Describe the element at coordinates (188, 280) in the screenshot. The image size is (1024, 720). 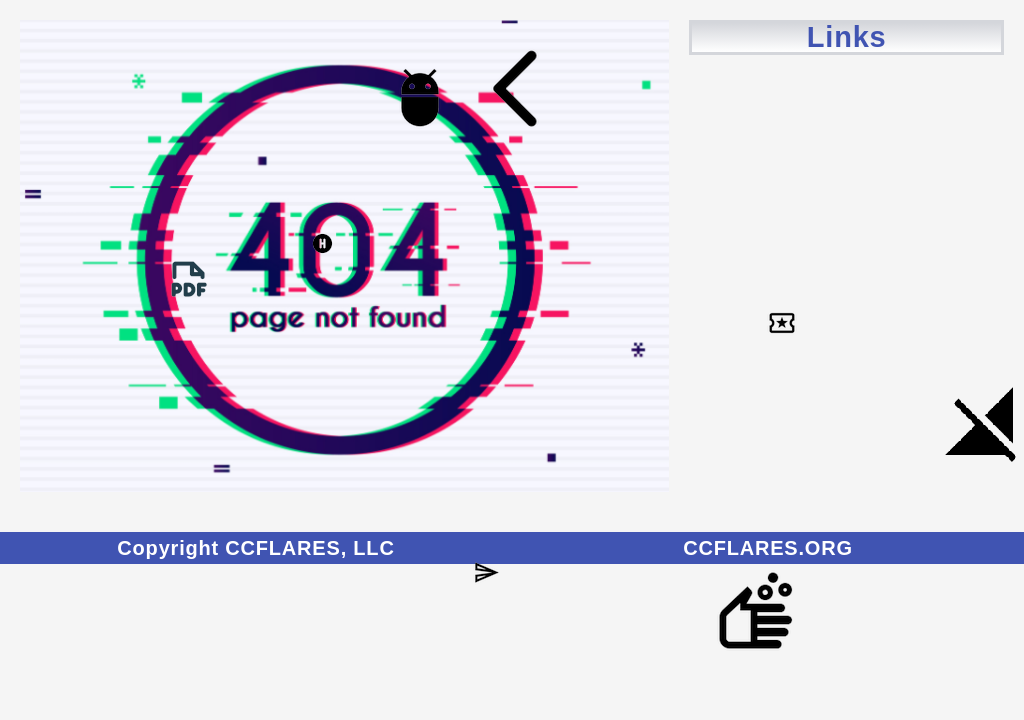
I see `view or open a PDF document` at that location.